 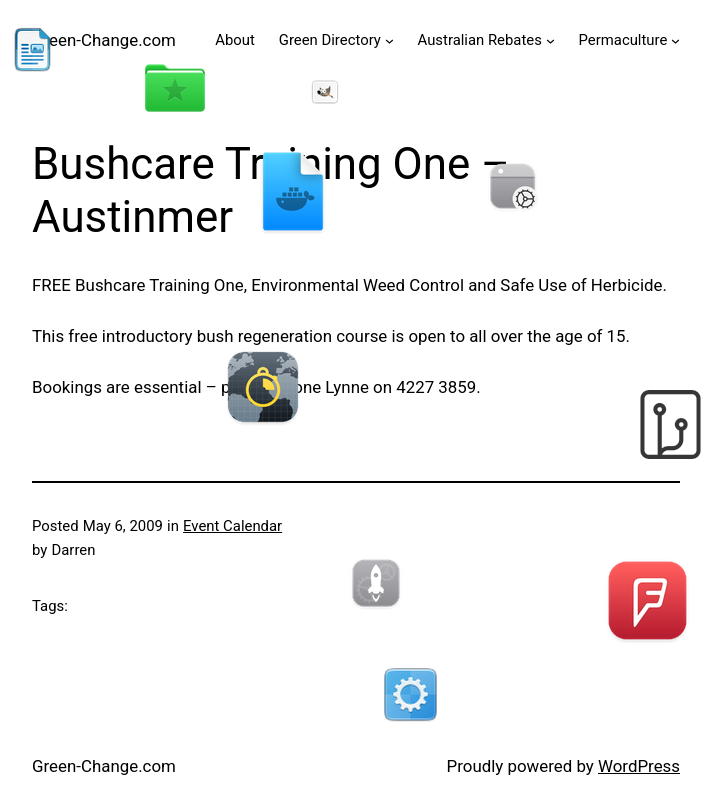 I want to click on compressed GIMP project file, so click(x=325, y=91).